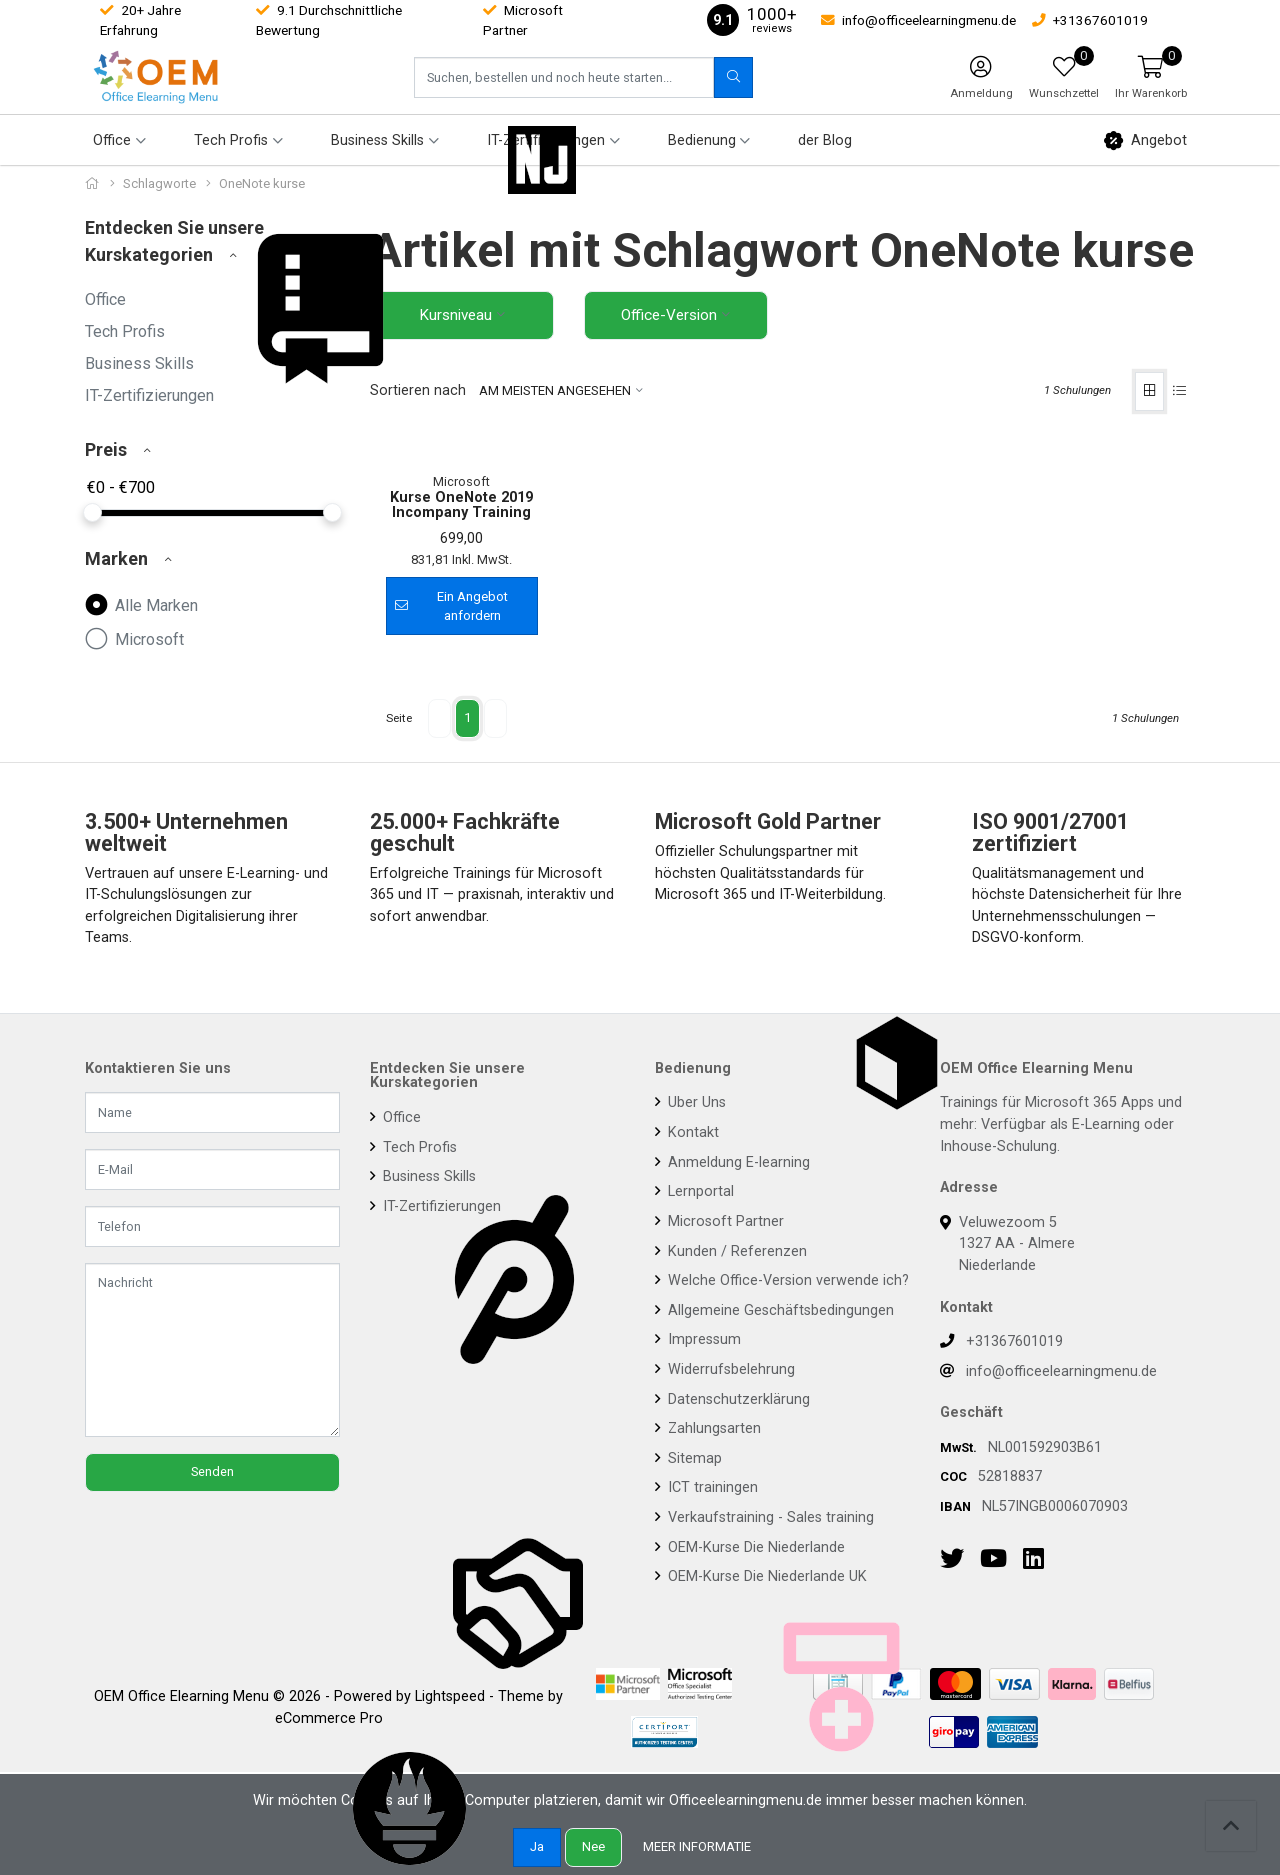 Image resolution: width=1280 pixels, height=1875 pixels. What do you see at coordinates (841, 1680) in the screenshot?
I see `insert a new row below the current selection` at bounding box center [841, 1680].